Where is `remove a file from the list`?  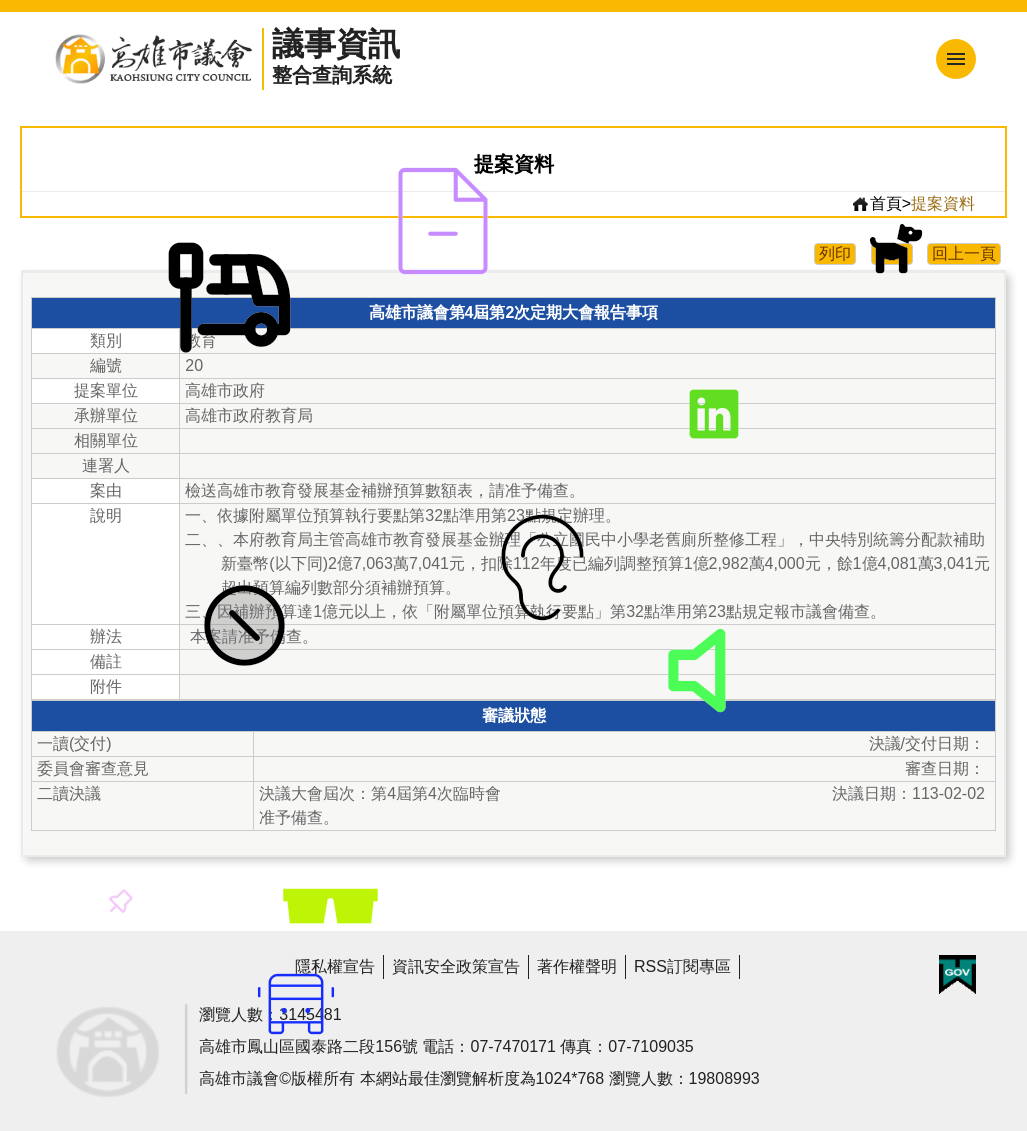
remove a file from the list is located at coordinates (443, 221).